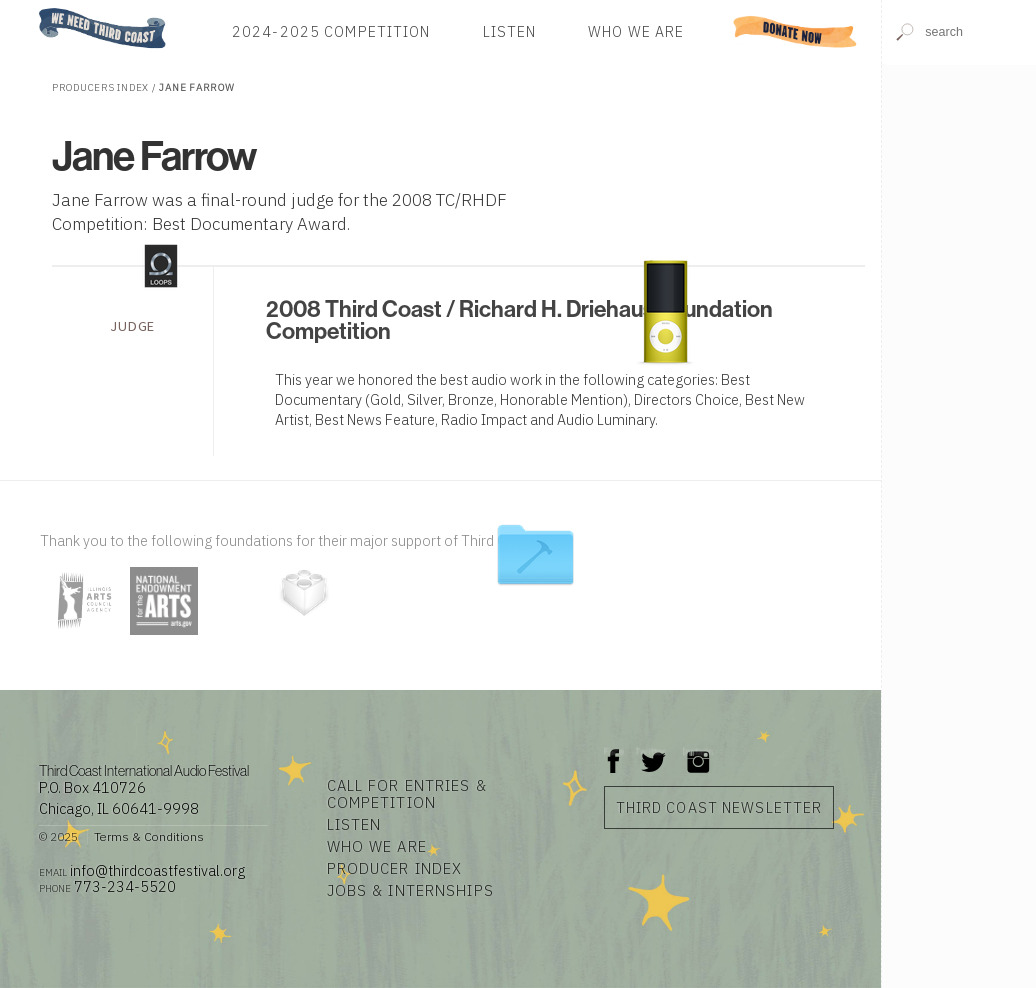 The width and height of the screenshot is (1036, 988). Describe the element at coordinates (535, 554) in the screenshot. I see `open developer tools and resources folder` at that location.